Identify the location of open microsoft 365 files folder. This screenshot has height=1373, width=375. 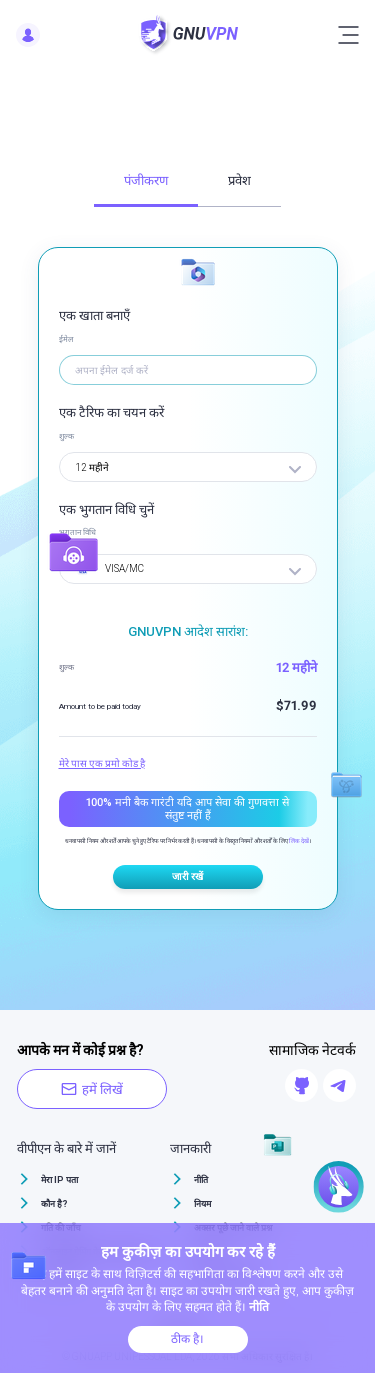
(198, 273).